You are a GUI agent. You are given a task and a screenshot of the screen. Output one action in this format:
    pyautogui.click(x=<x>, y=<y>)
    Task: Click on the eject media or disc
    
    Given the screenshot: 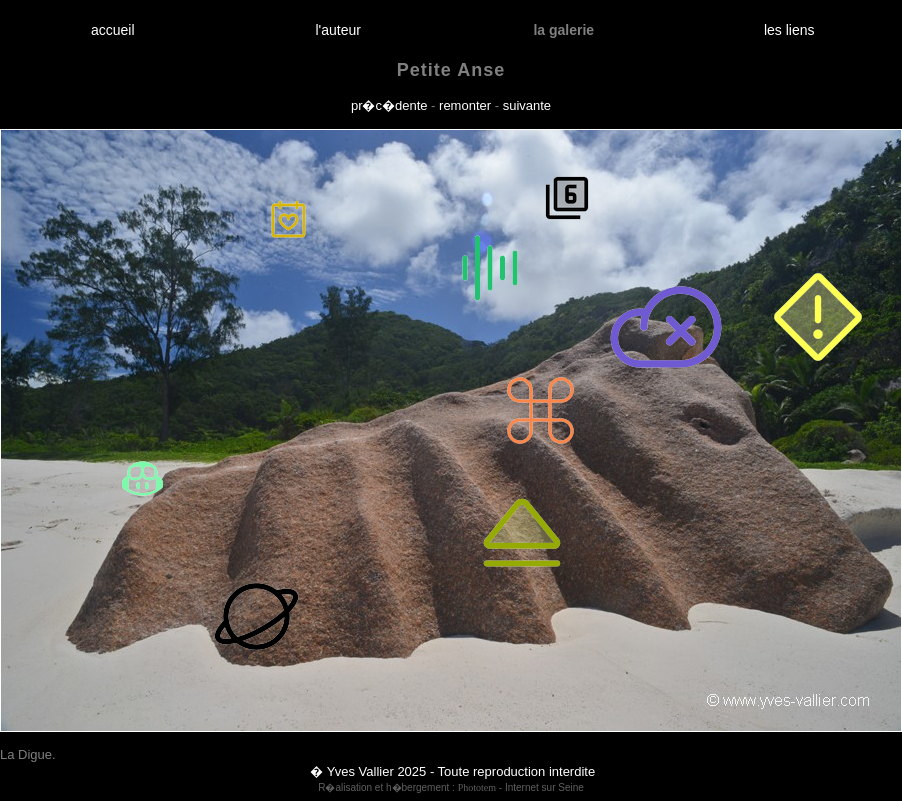 What is the action you would take?
    pyautogui.click(x=522, y=537)
    